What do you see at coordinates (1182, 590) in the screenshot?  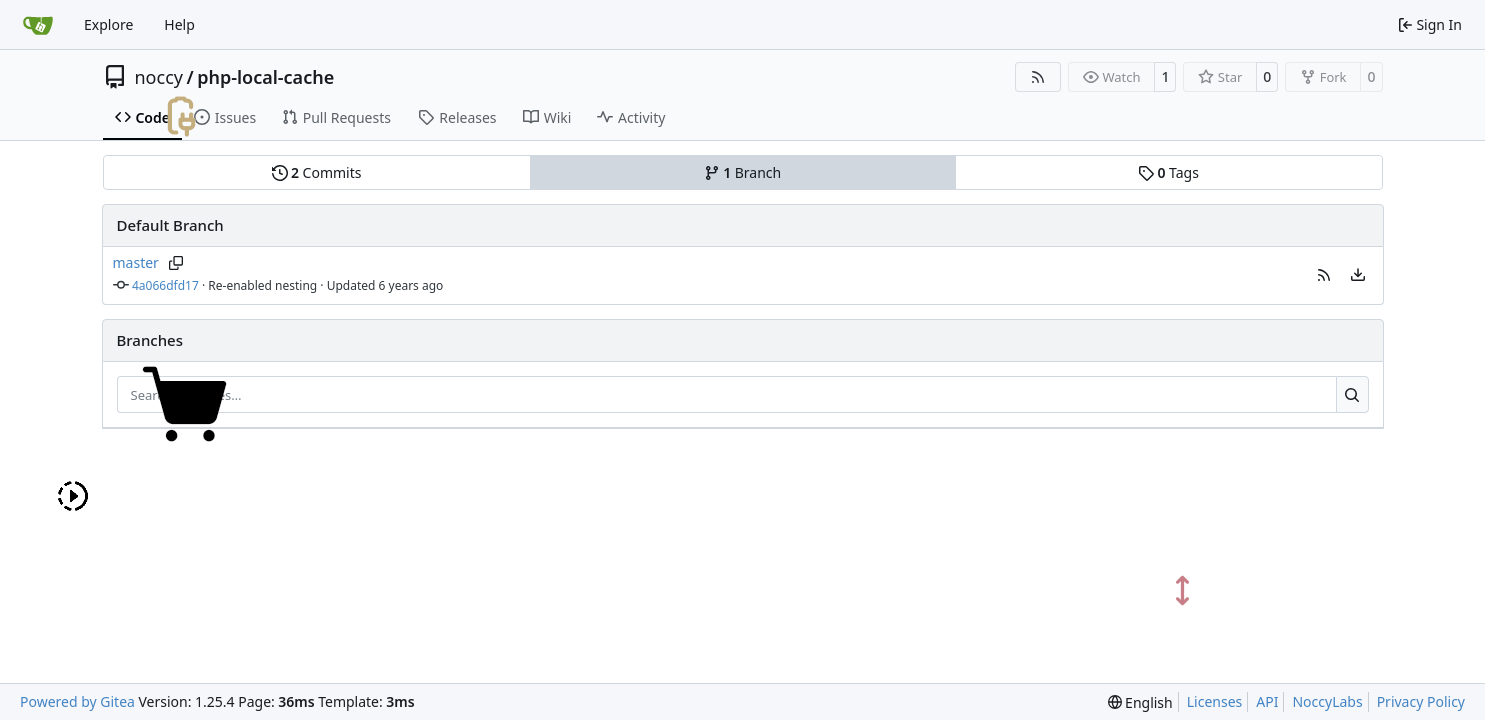 I see `adjust vertical position or order` at bounding box center [1182, 590].